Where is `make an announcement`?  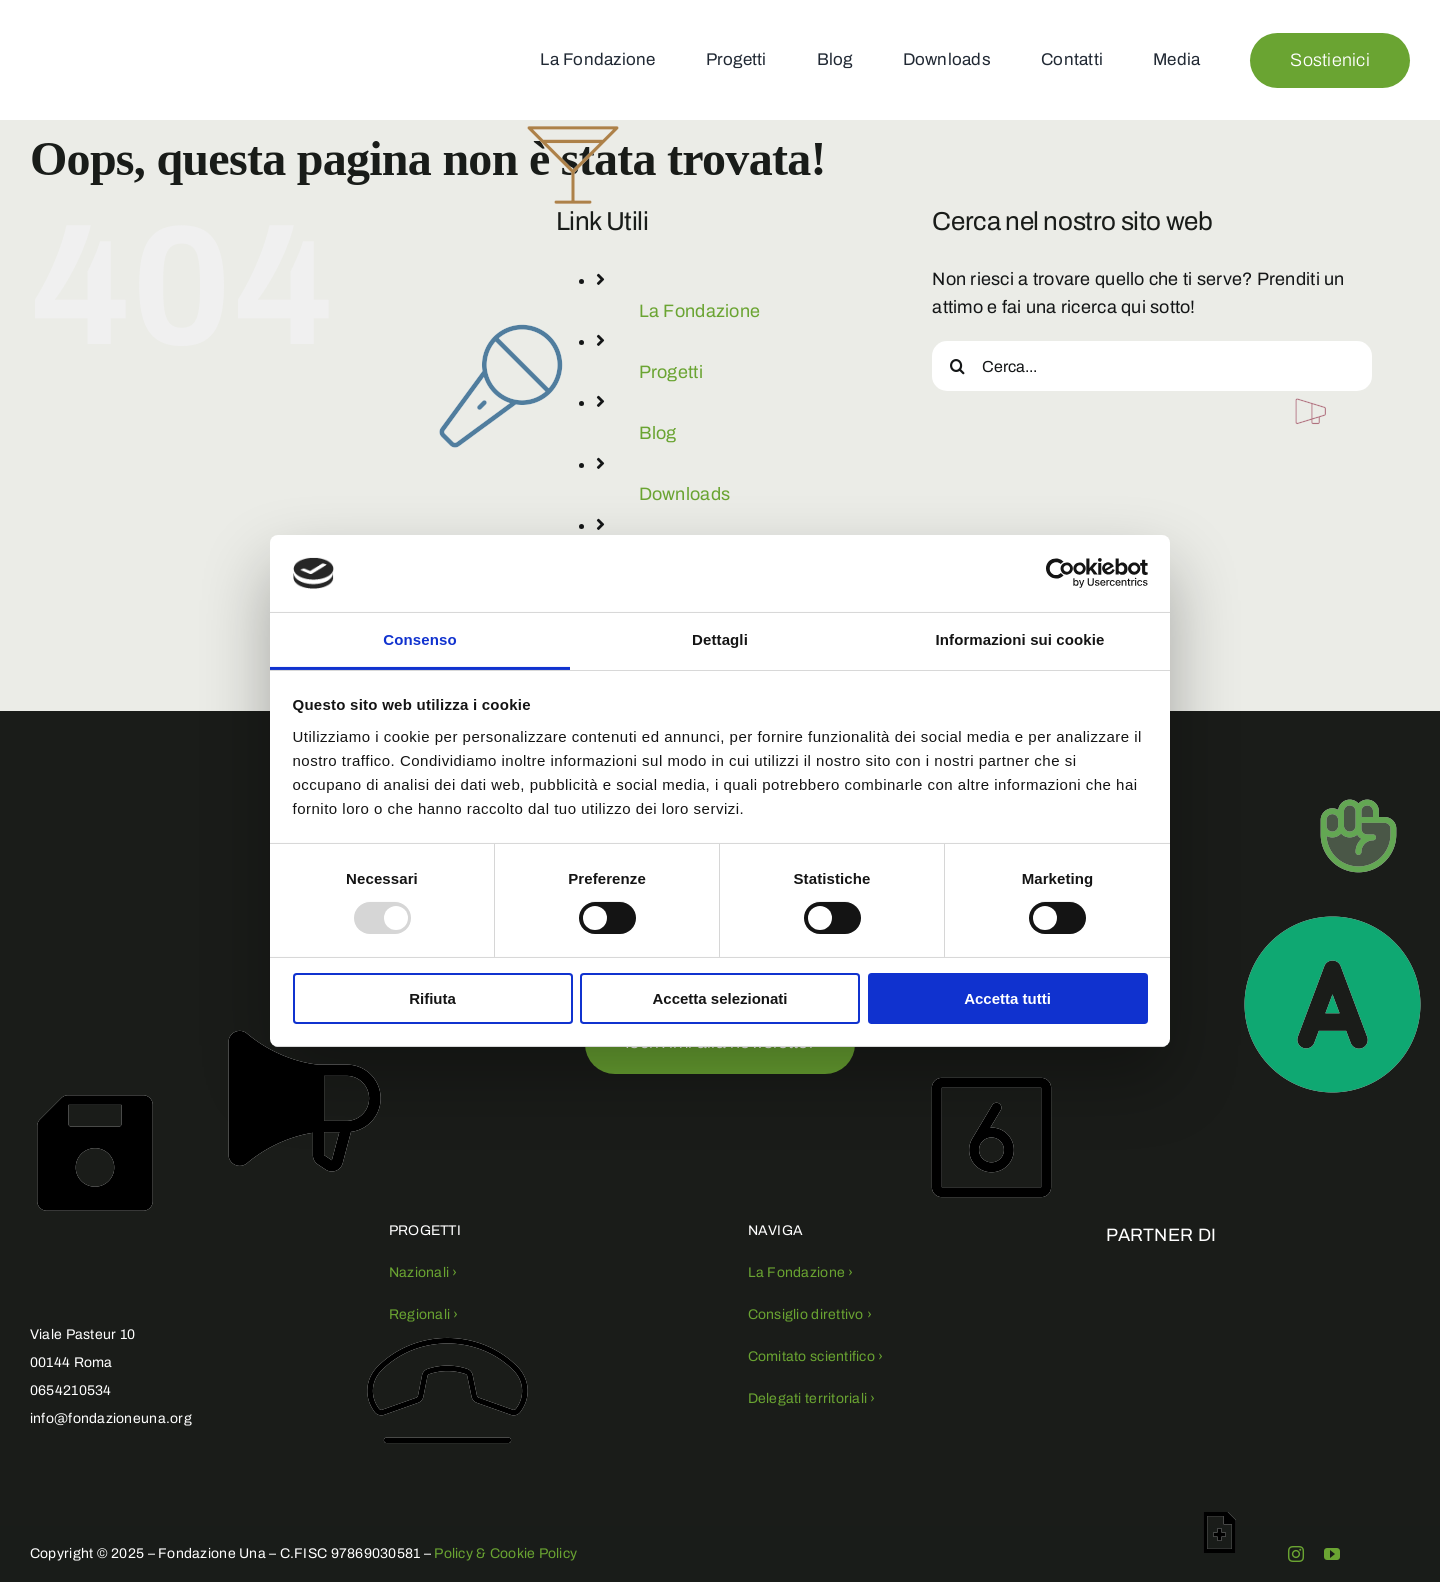 make an announcement is located at coordinates (1309, 412).